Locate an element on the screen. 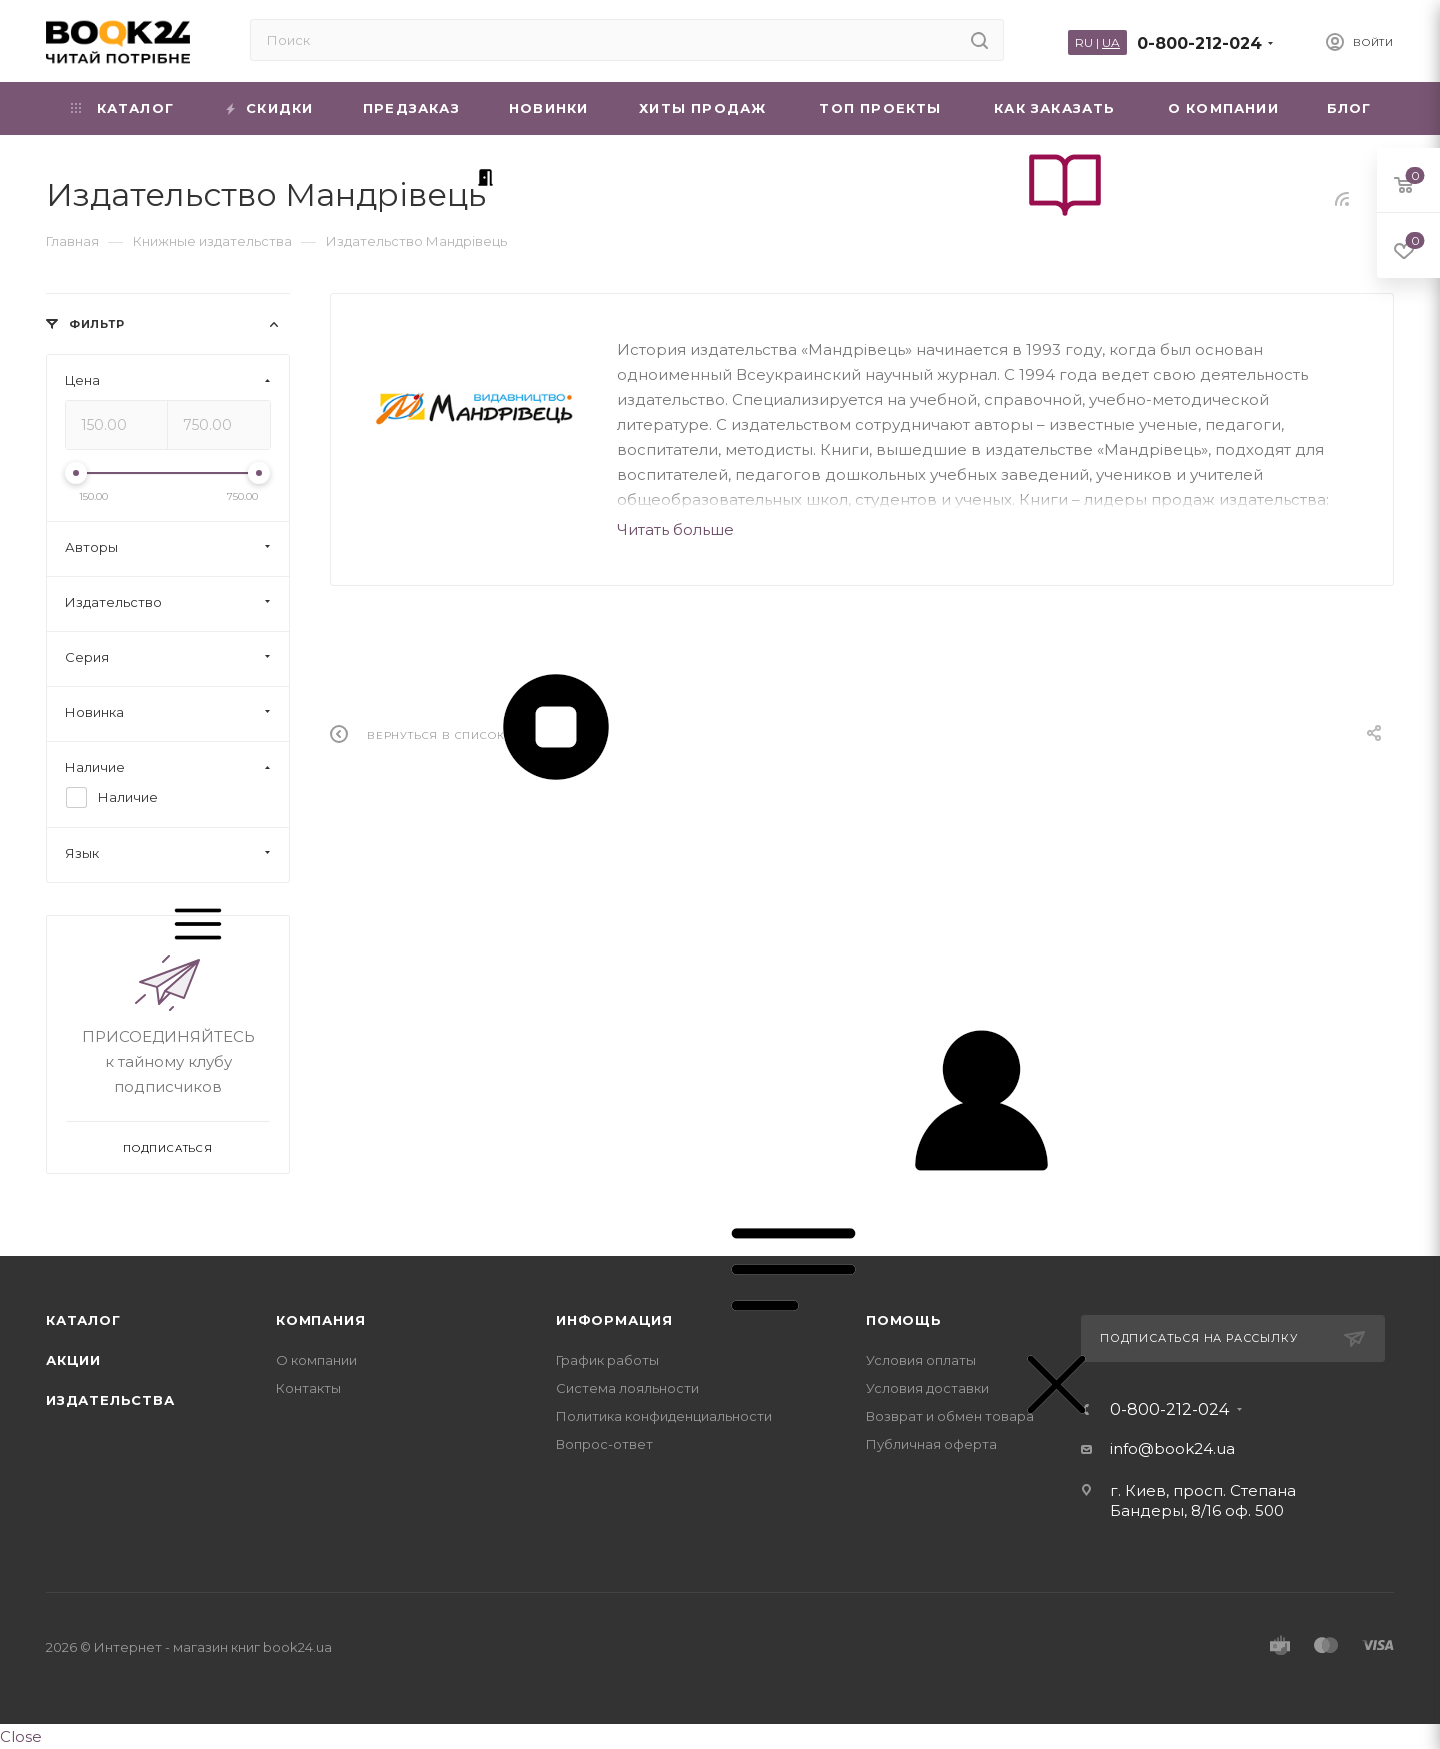  open reading mode or e-reader is located at coordinates (1065, 180).